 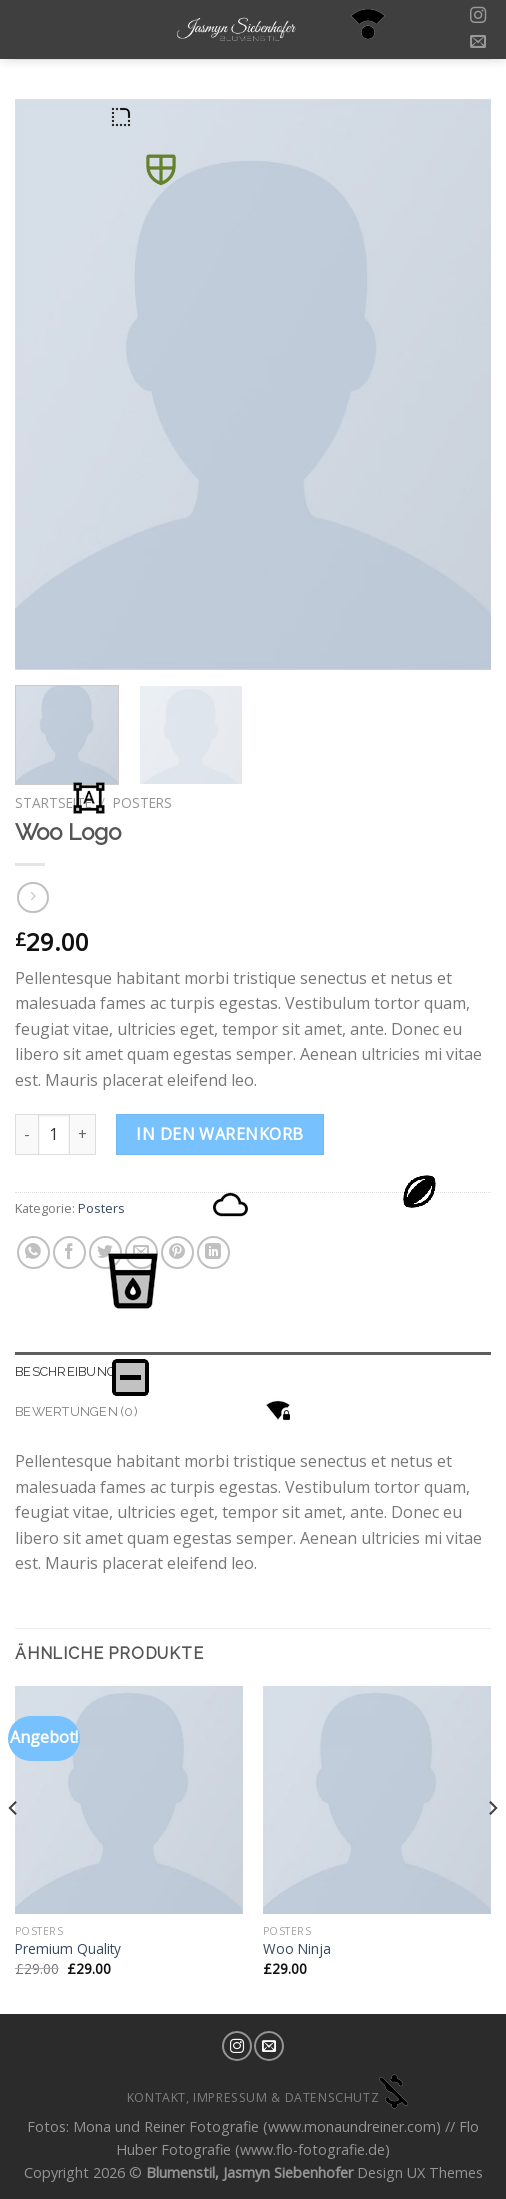 I want to click on calibrate compass or direction sensor, so click(x=368, y=24).